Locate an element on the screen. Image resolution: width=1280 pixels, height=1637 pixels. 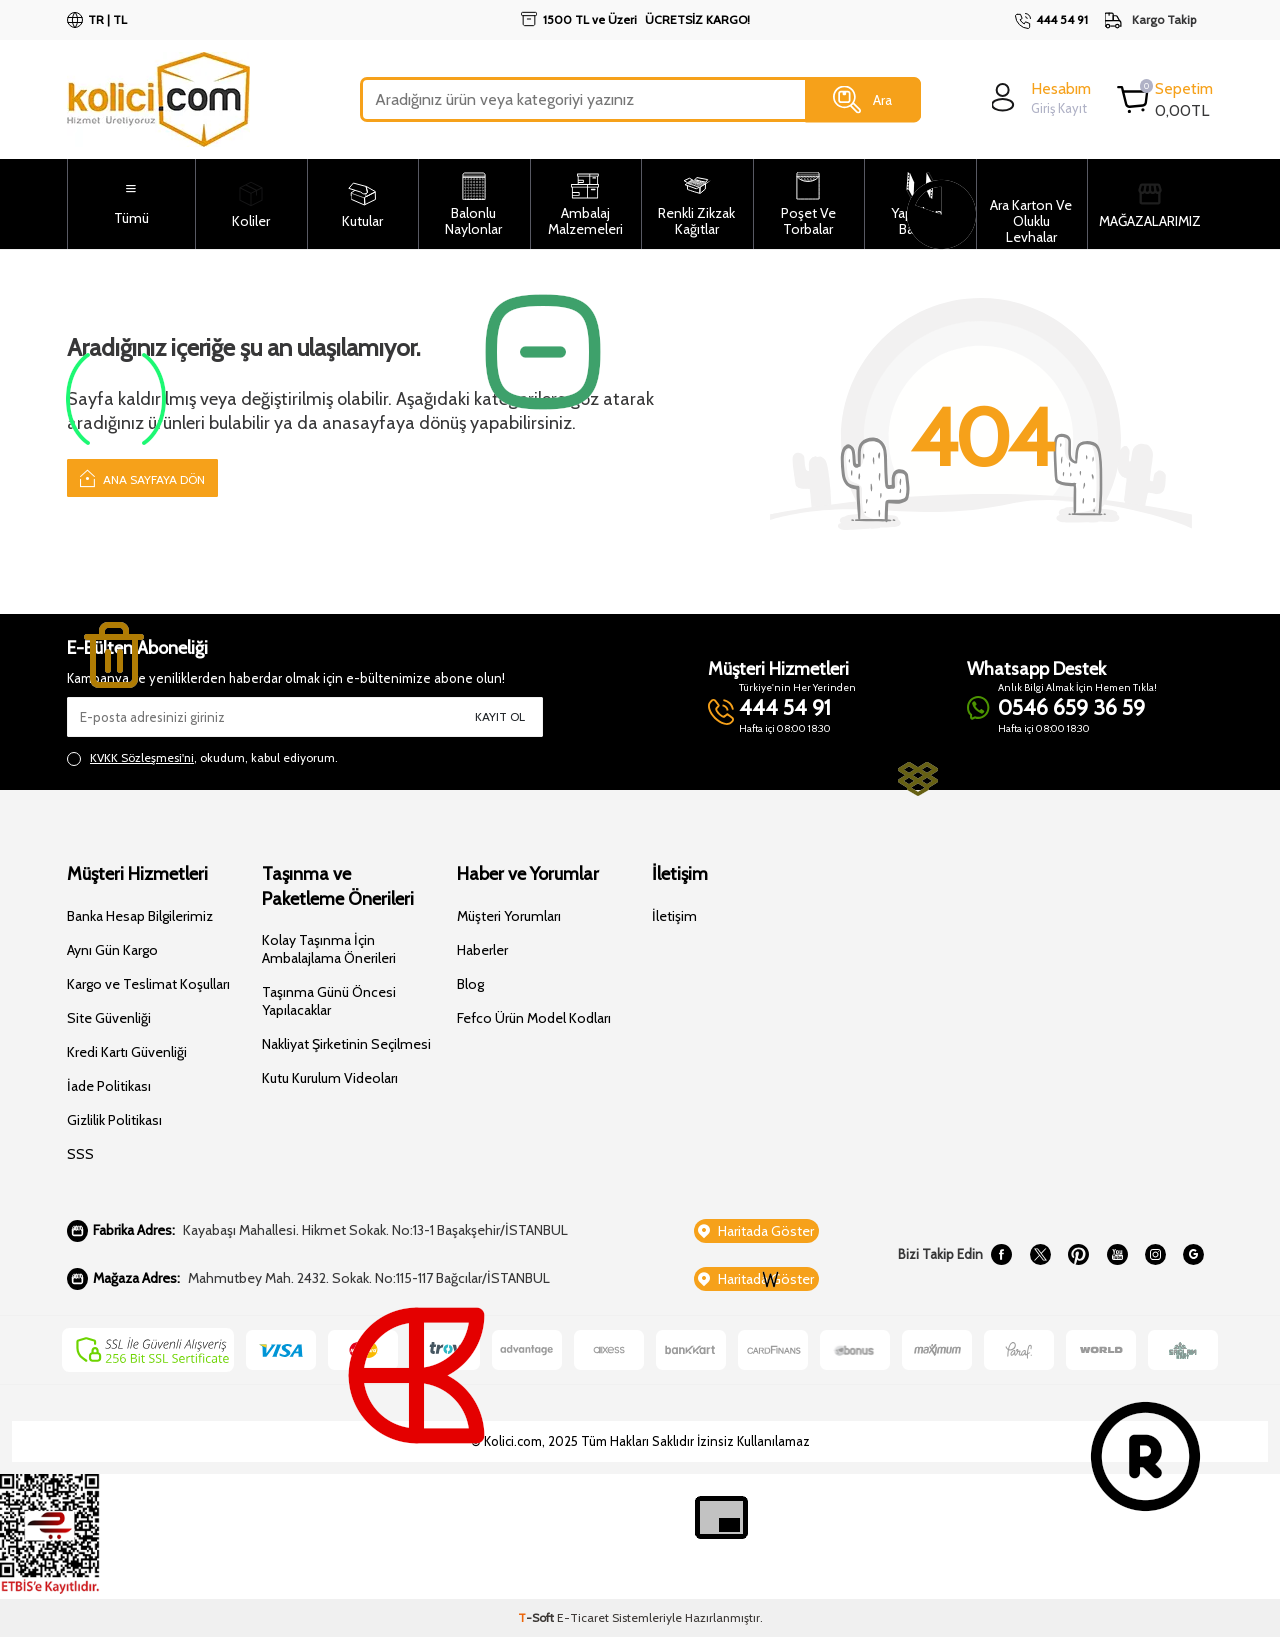
connect to dropbox account is located at coordinates (918, 778).